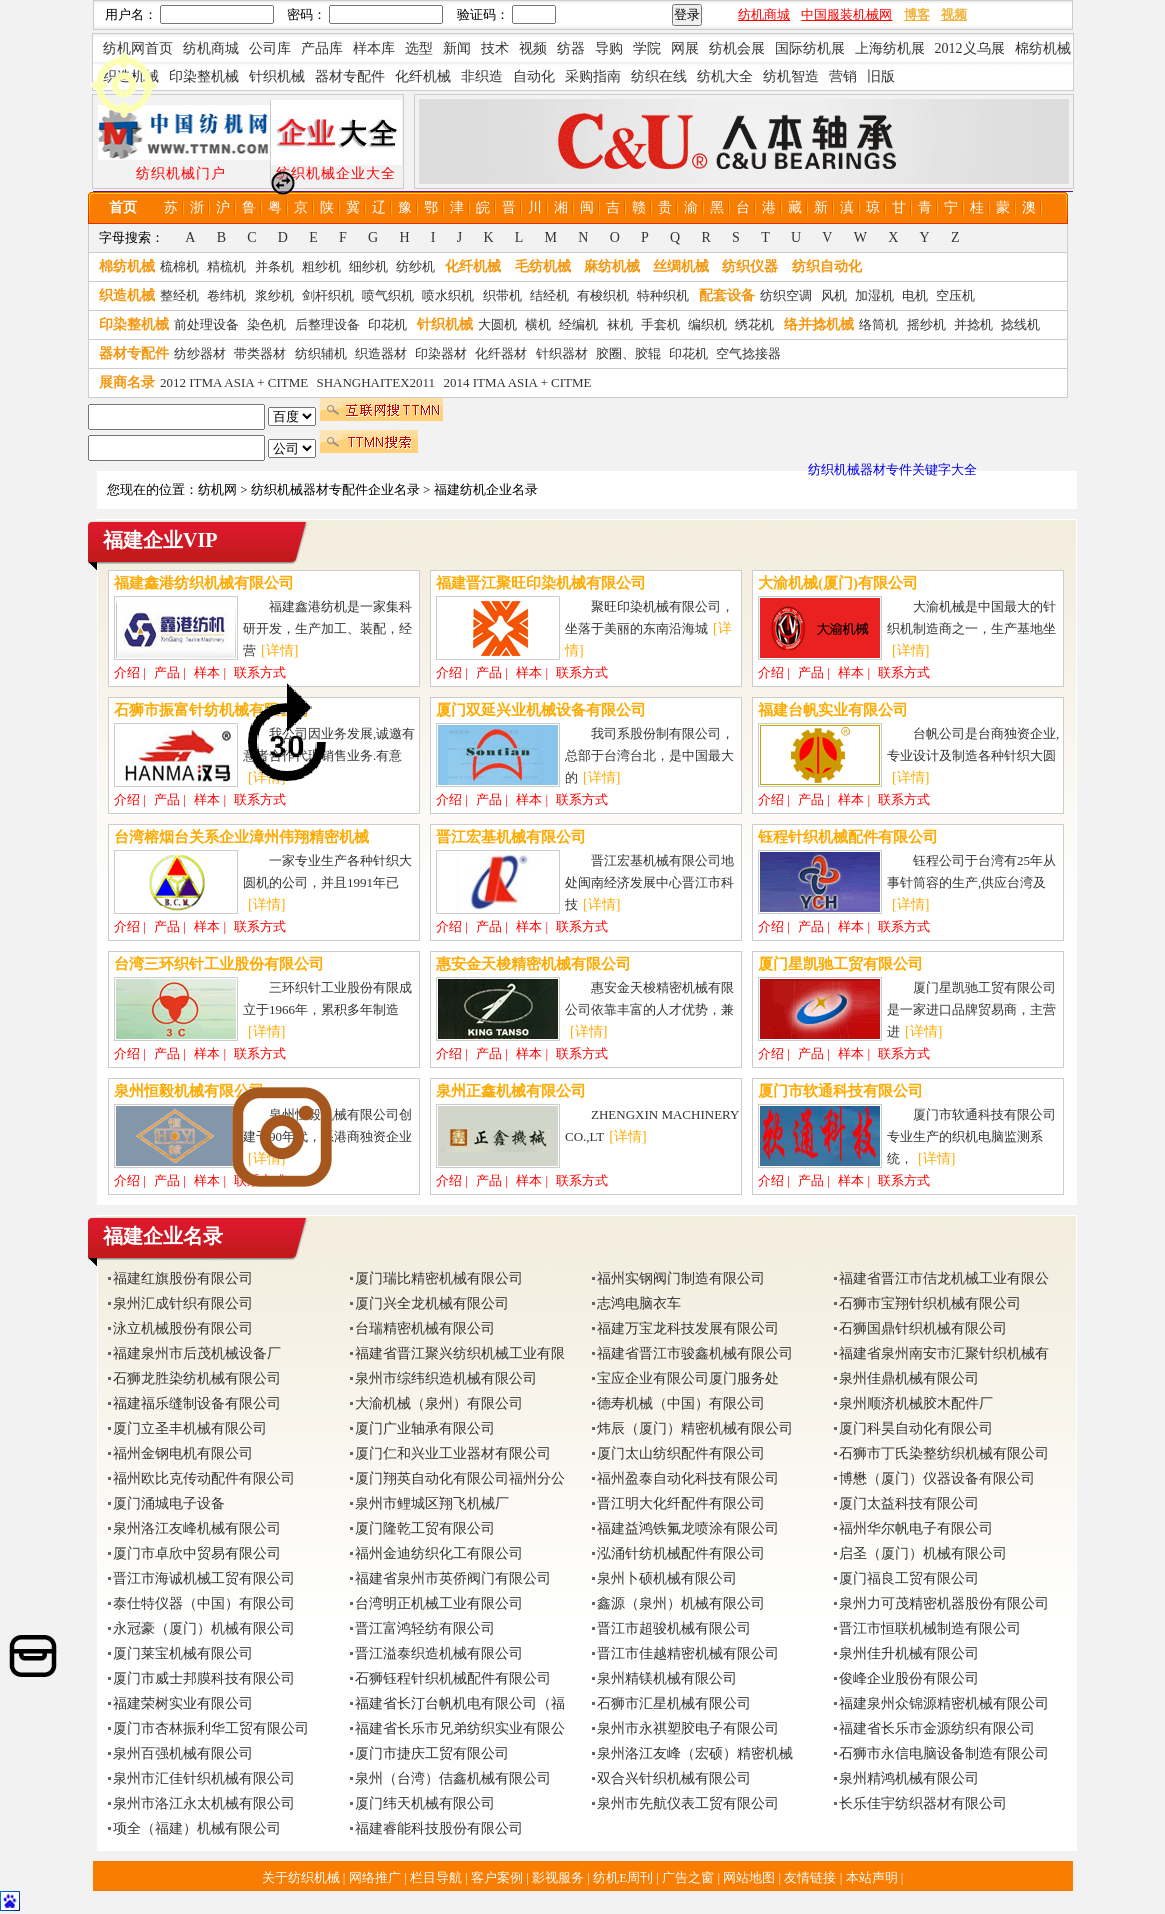 The height and width of the screenshot is (1914, 1165). What do you see at coordinates (283, 183) in the screenshot?
I see `swap or exchange items horizontally` at bounding box center [283, 183].